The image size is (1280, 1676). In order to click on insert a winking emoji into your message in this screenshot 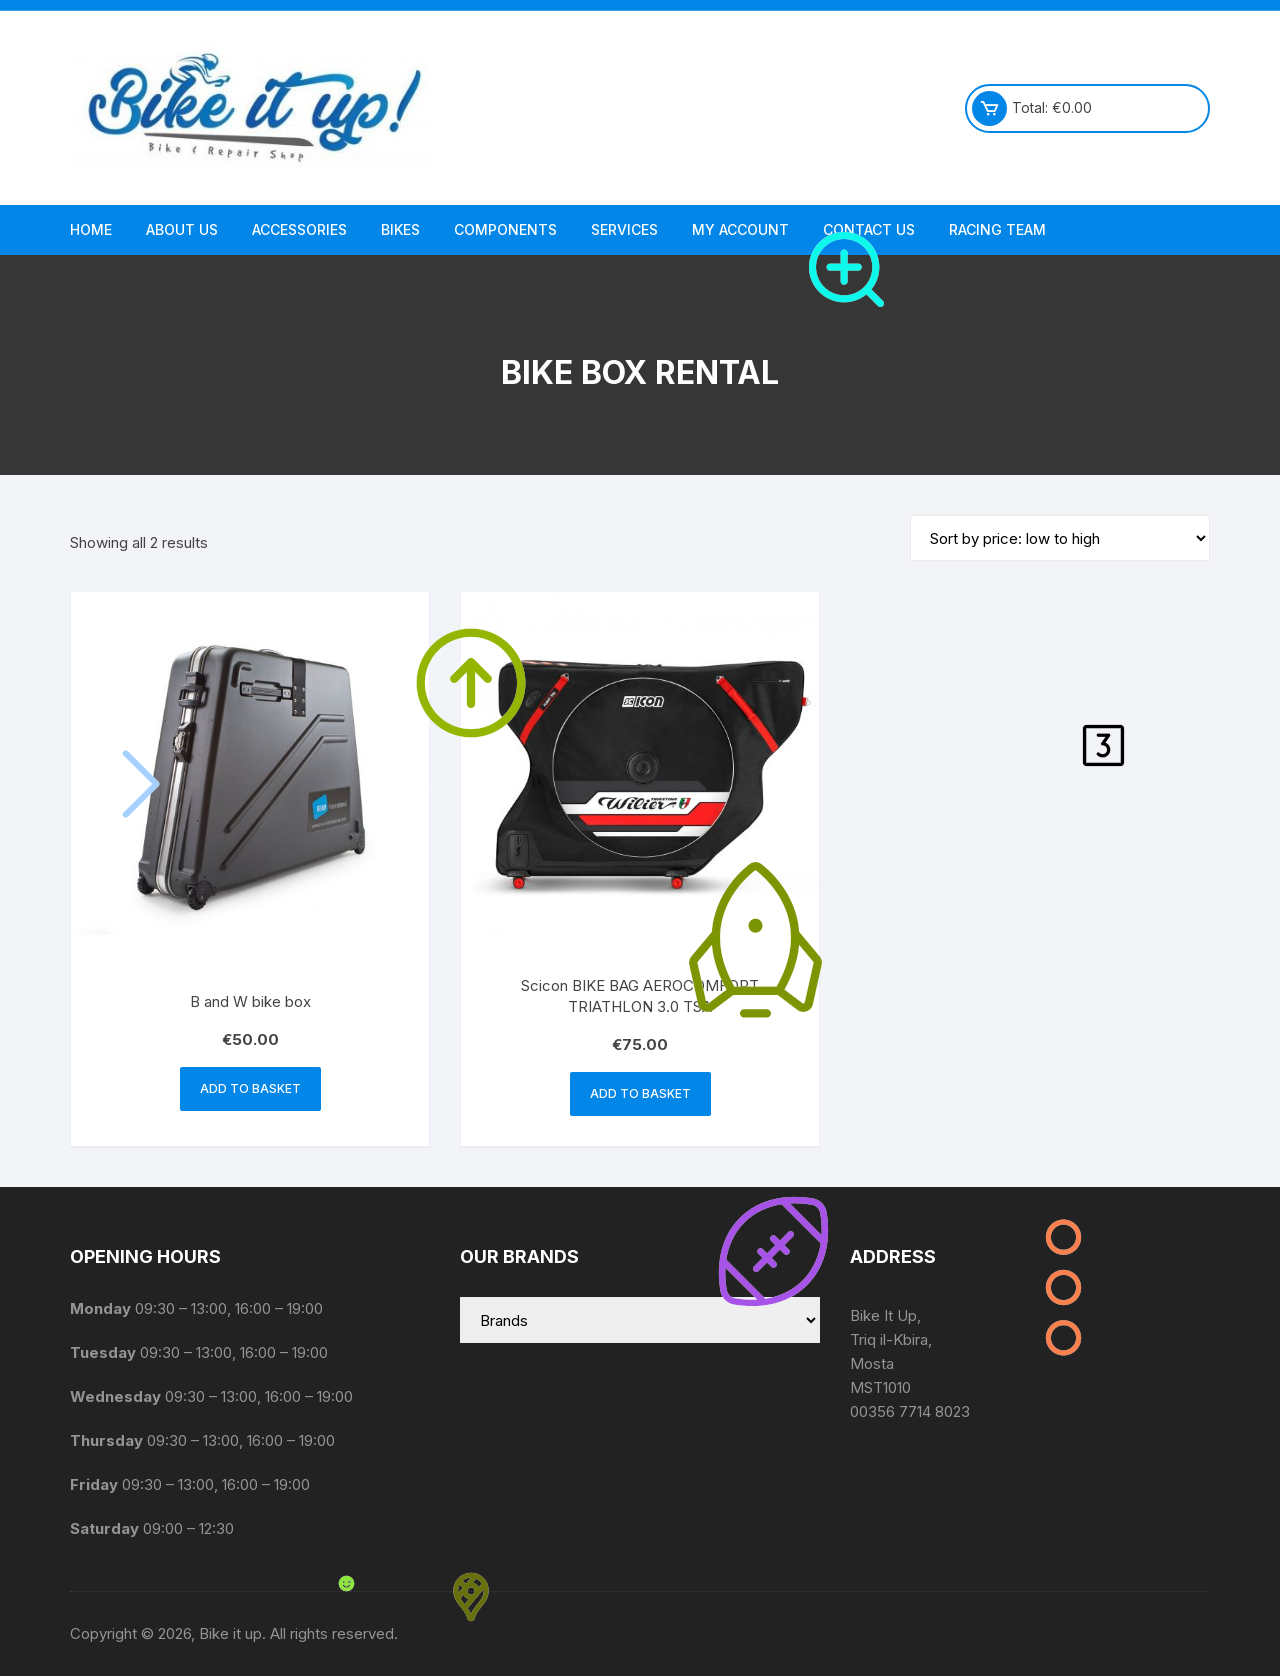, I will do `click(346, 1583)`.